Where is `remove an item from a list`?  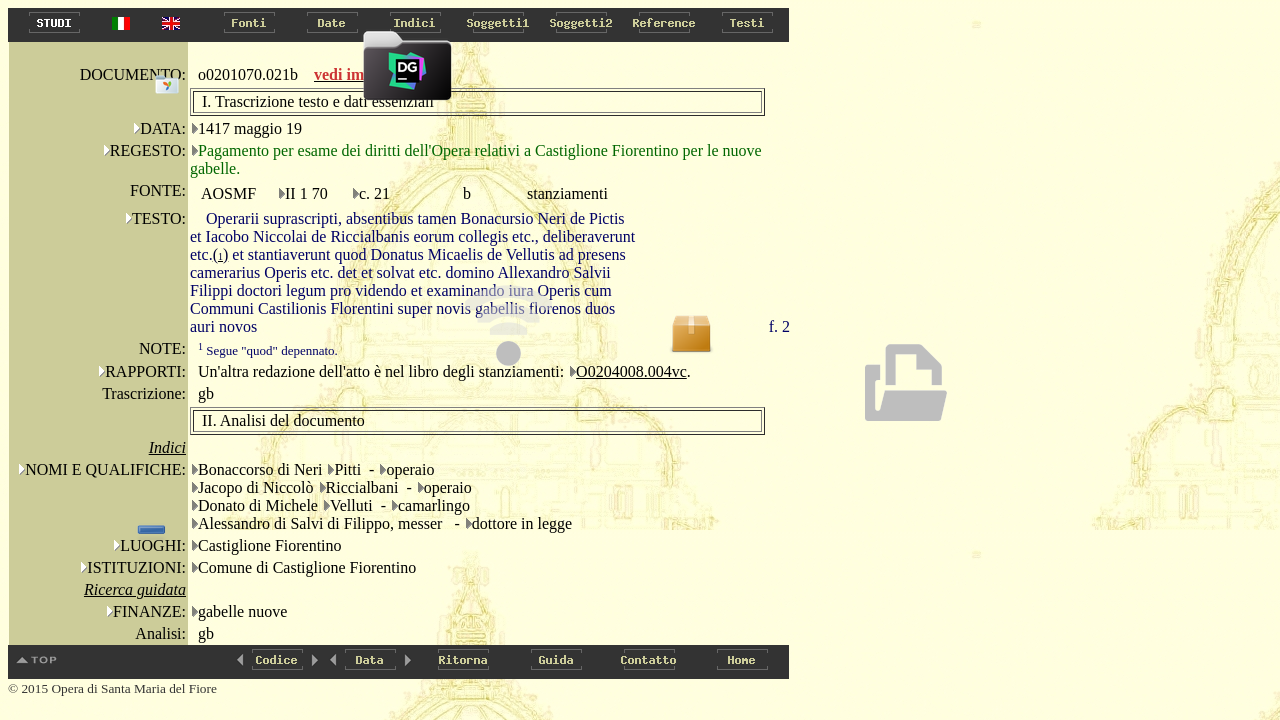
remove an item from a list is located at coordinates (150, 530).